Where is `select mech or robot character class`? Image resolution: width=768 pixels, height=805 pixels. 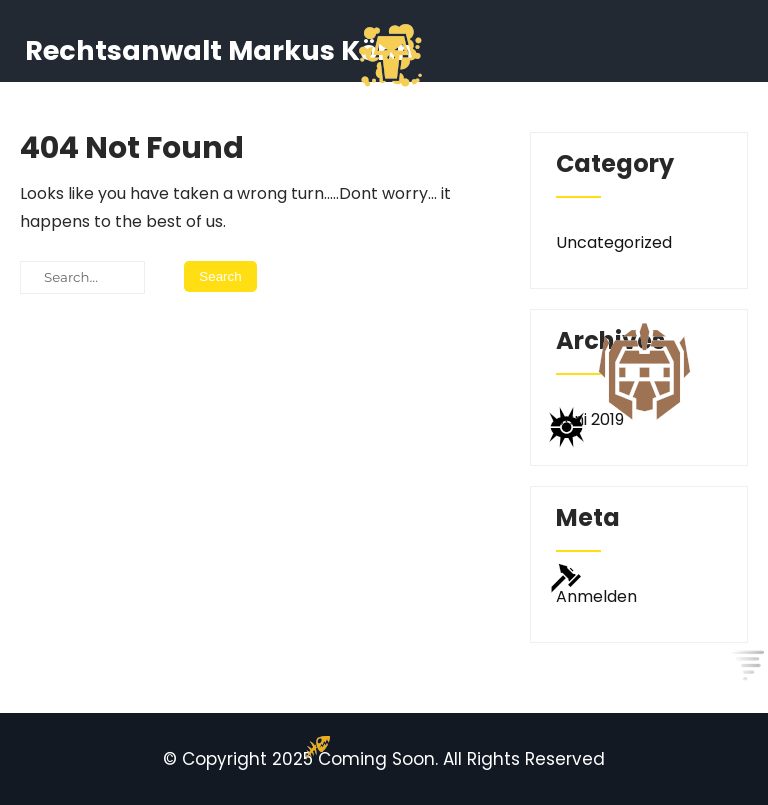
select mech or robot character class is located at coordinates (644, 371).